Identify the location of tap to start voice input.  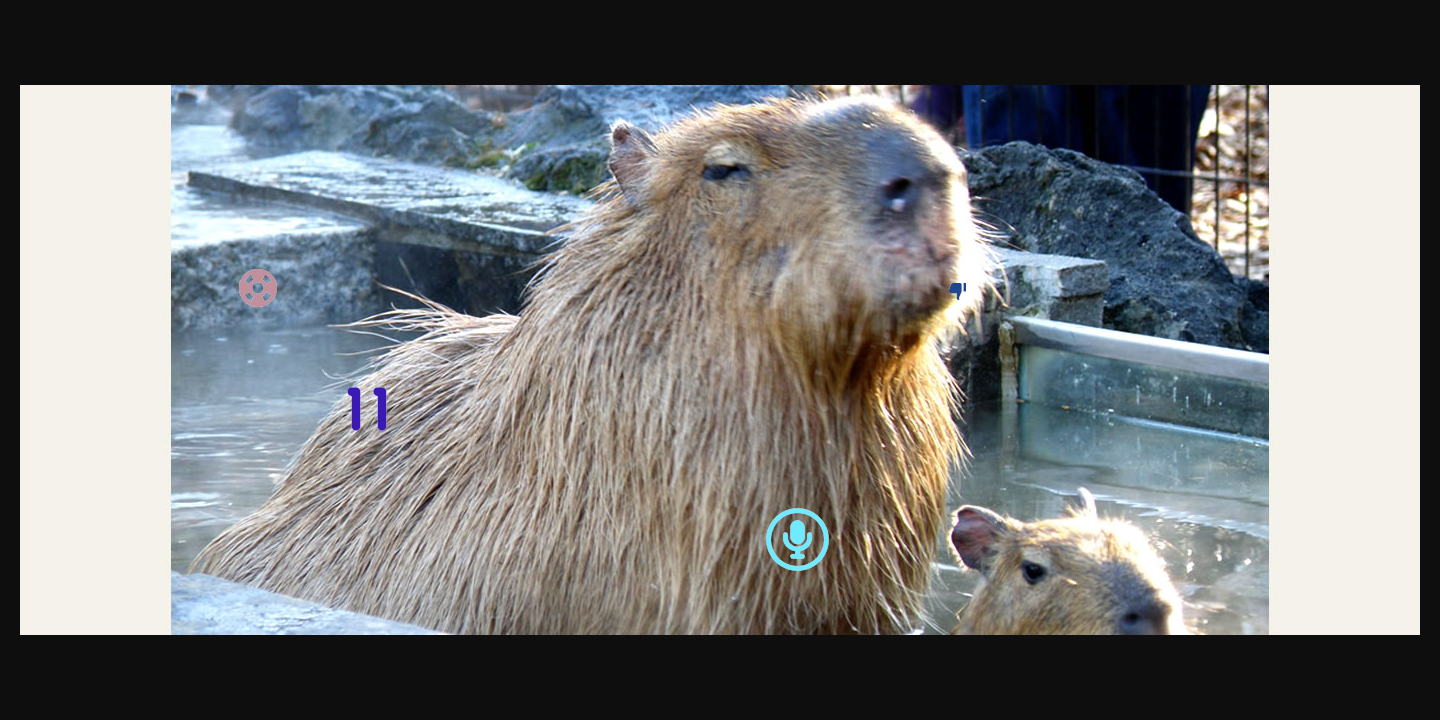
(797, 539).